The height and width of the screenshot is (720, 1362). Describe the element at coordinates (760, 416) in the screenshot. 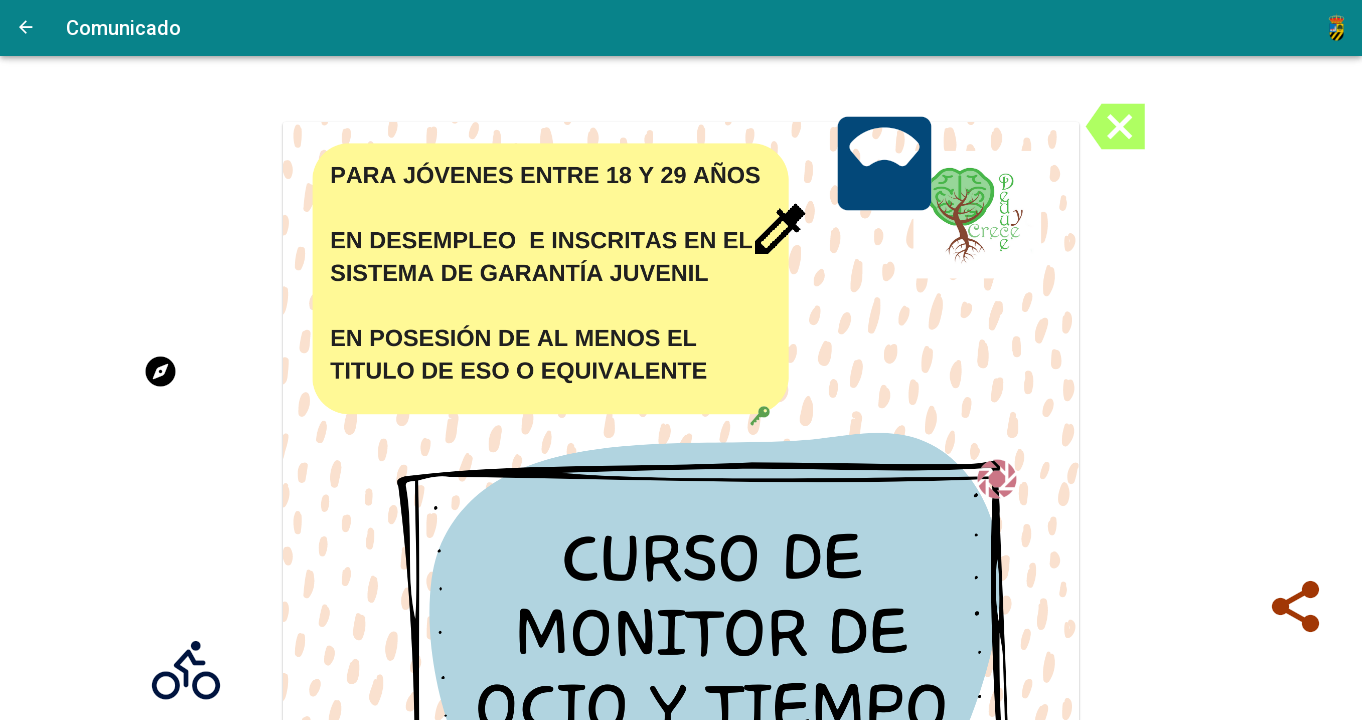

I see `access security or password settings` at that location.